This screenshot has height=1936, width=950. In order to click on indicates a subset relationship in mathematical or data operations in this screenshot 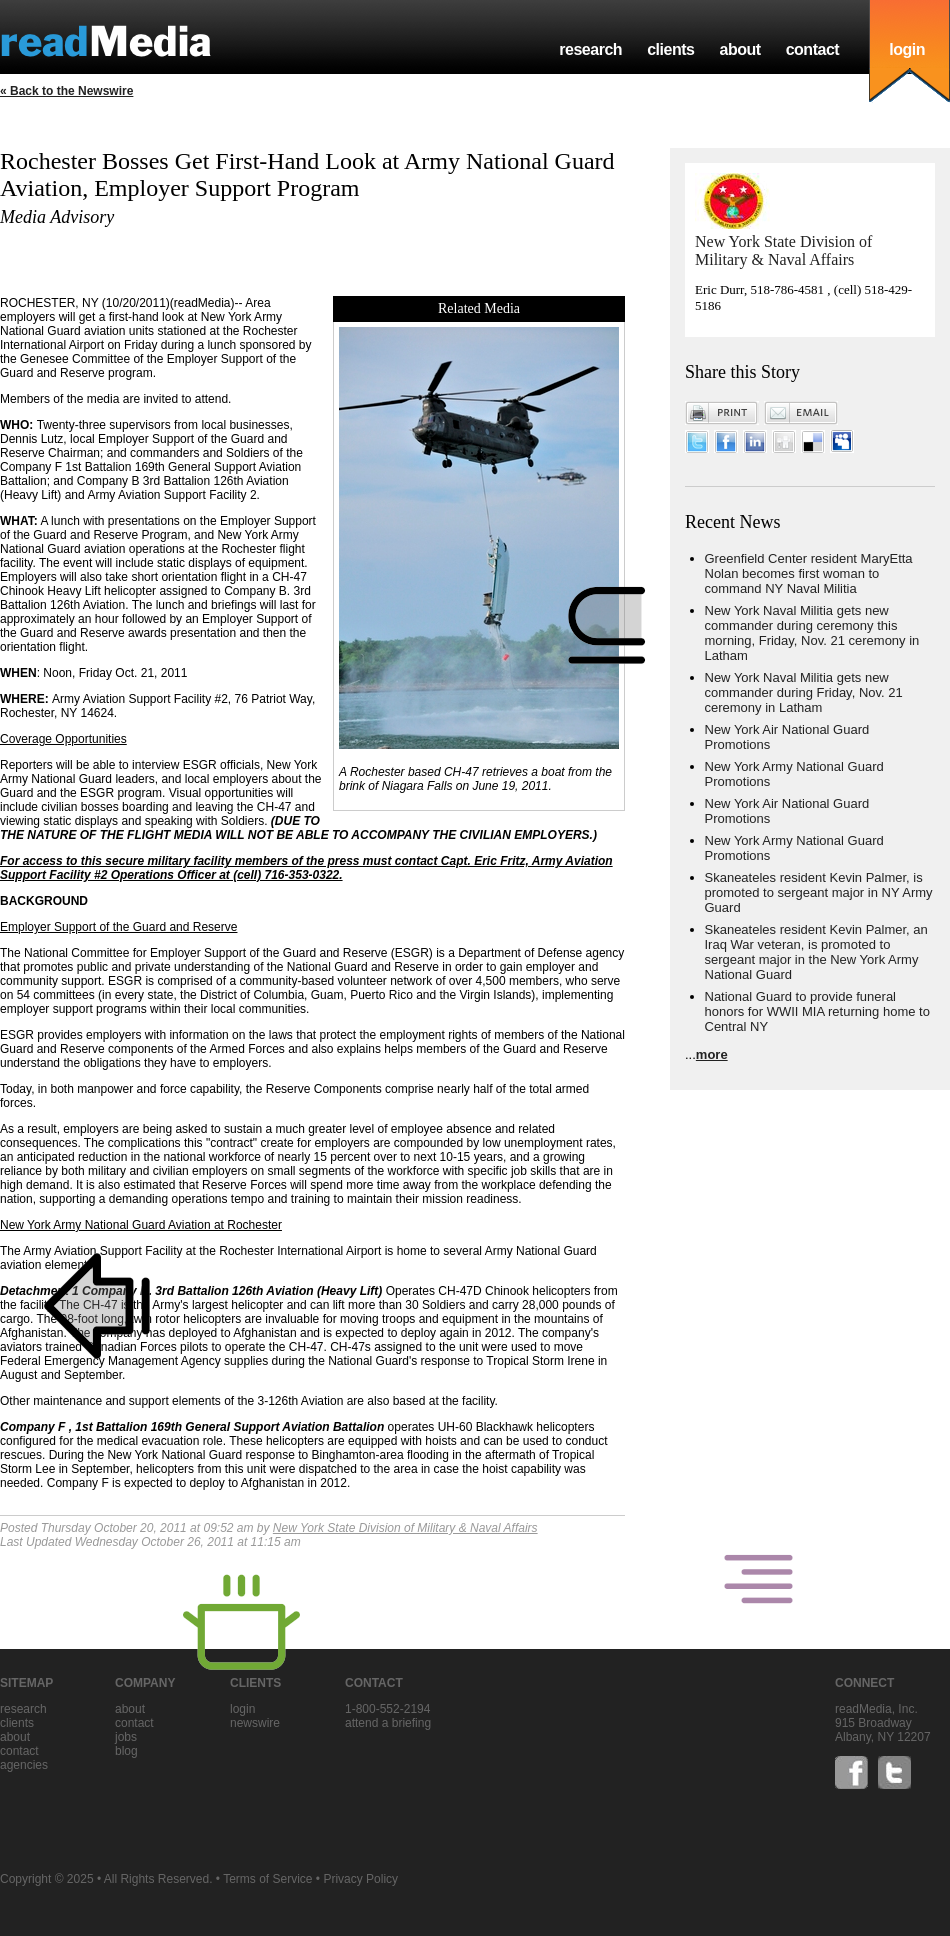, I will do `click(608, 623)`.